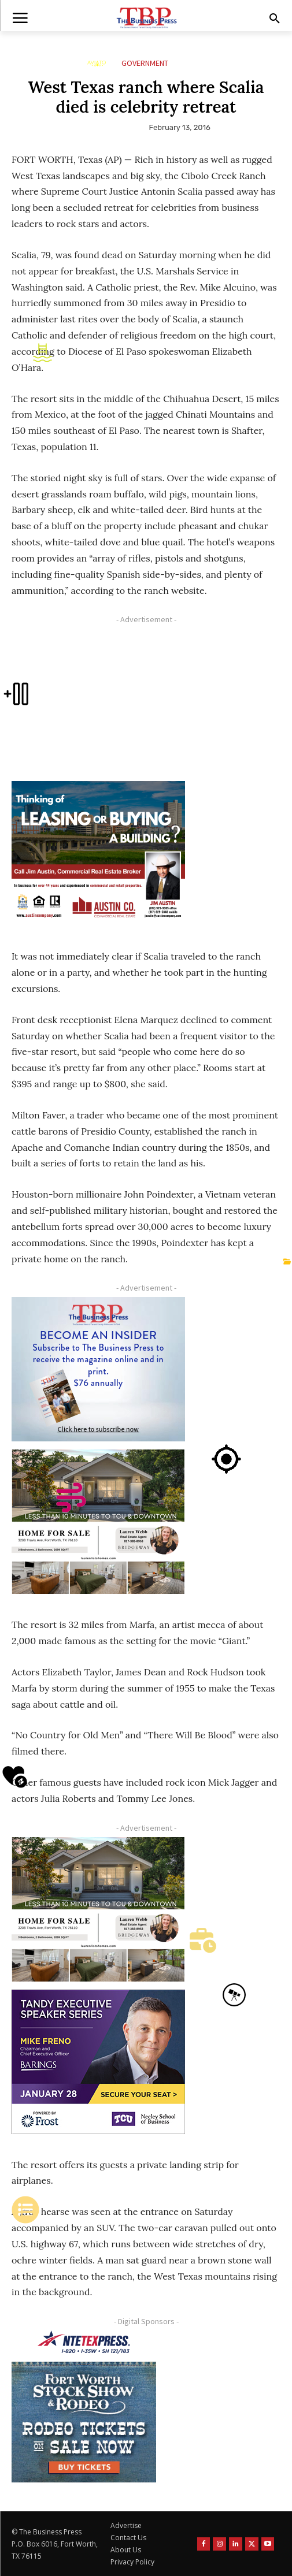 The width and height of the screenshot is (292, 2576). Describe the element at coordinates (18, 694) in the screenshot. I see `add a new column to the left` at that location.